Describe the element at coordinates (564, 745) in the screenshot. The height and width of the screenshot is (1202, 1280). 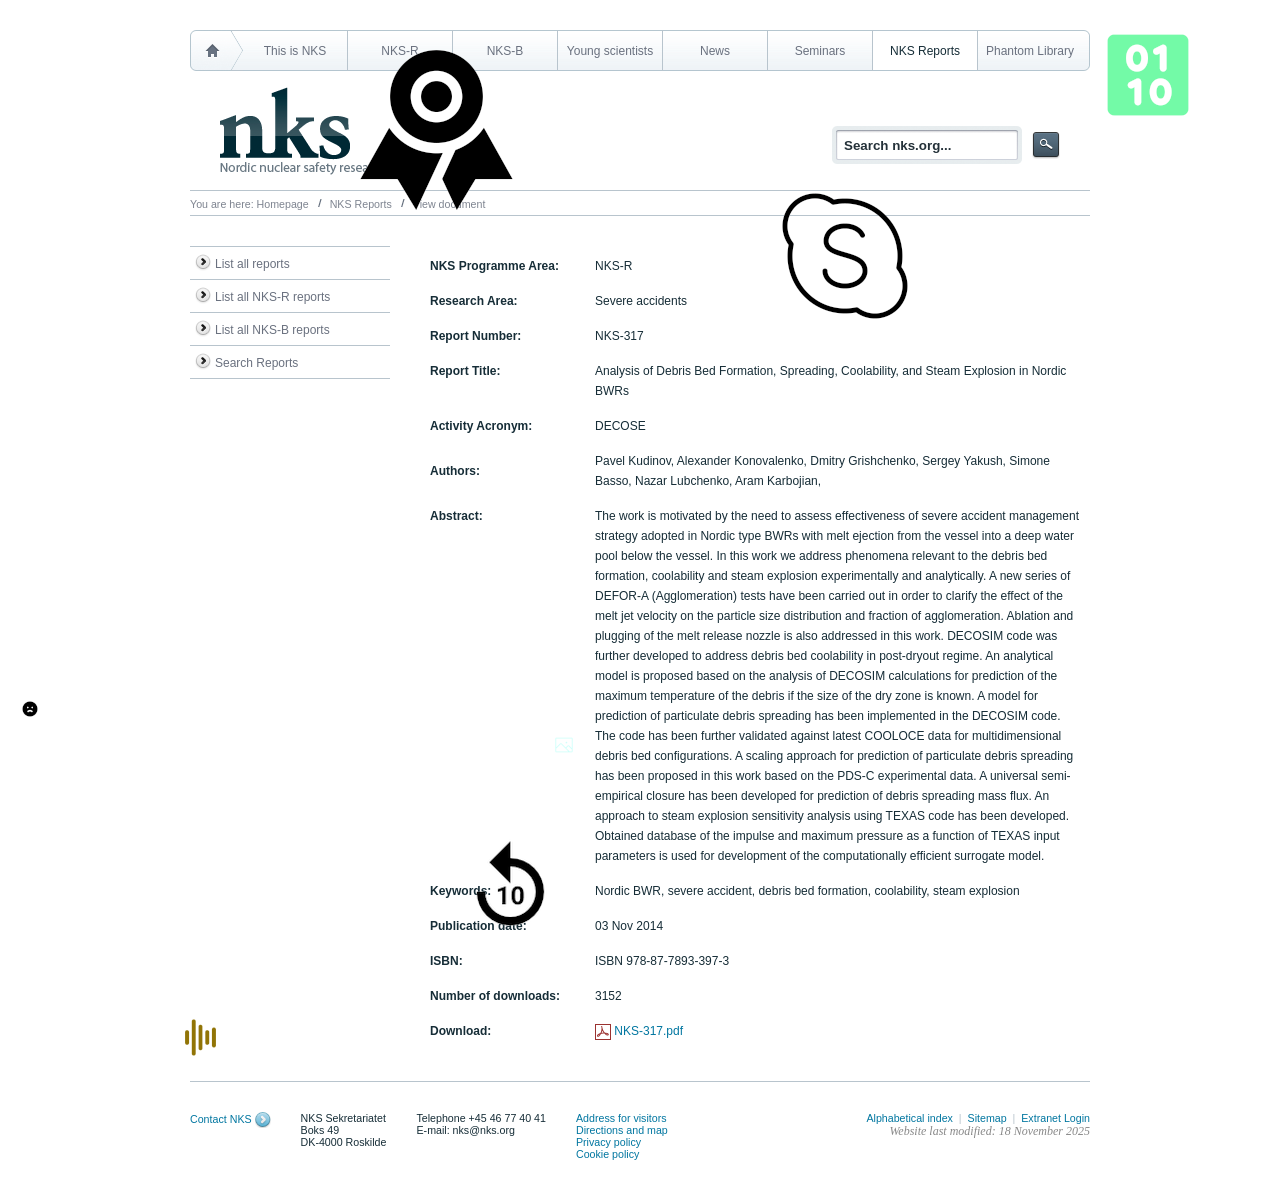
I see `view image or photo` at that location.